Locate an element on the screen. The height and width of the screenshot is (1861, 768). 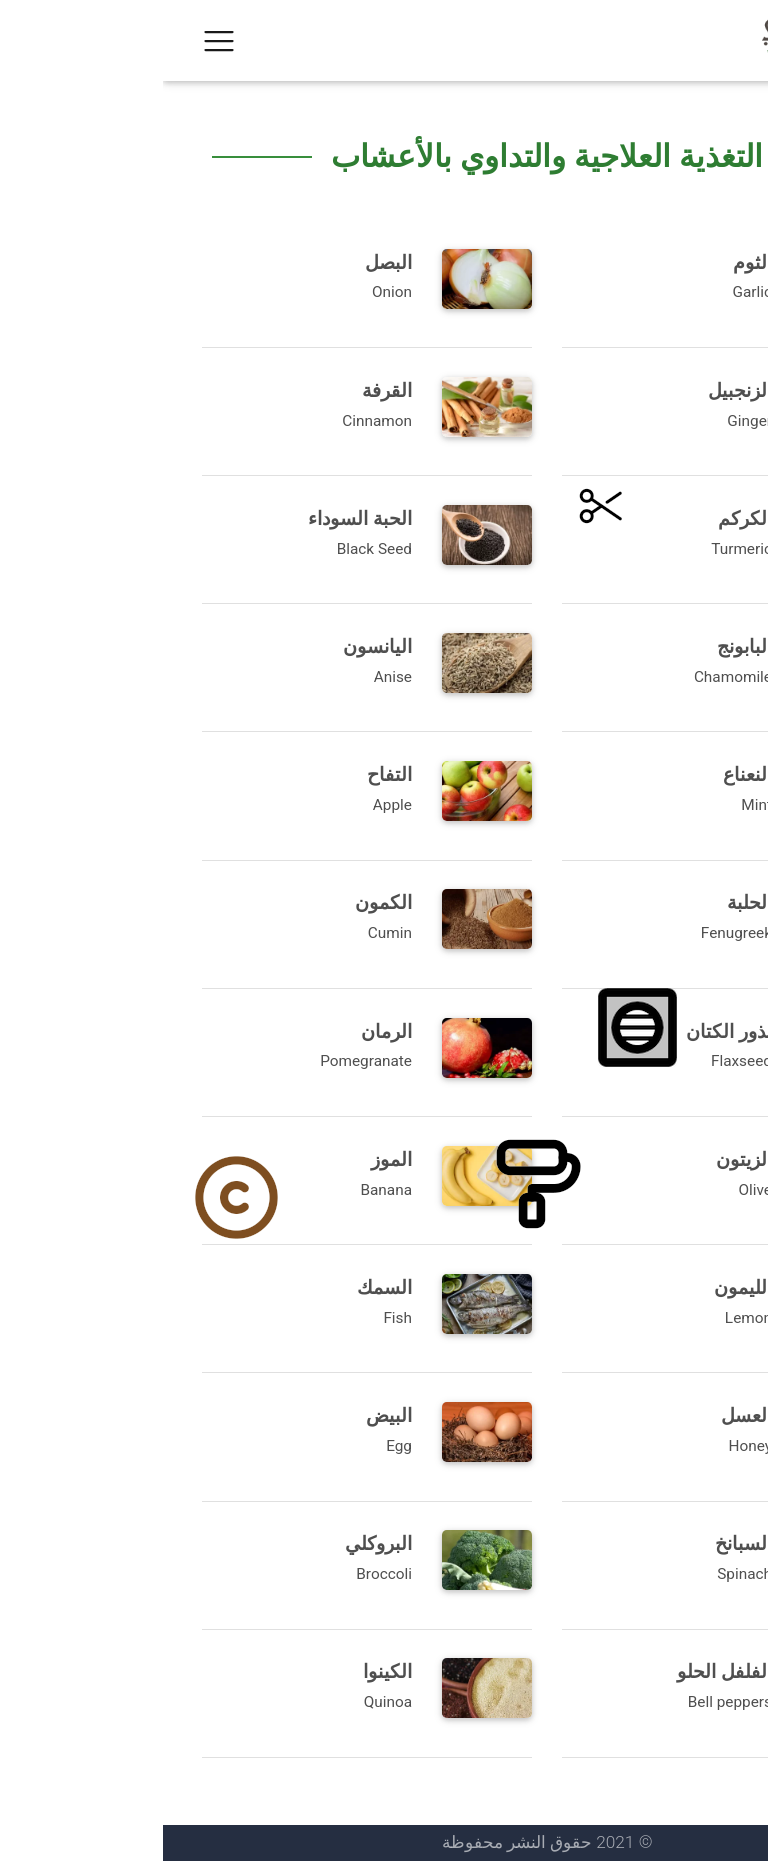
indicates copyrighted content is located at coordinates (236, 1197).